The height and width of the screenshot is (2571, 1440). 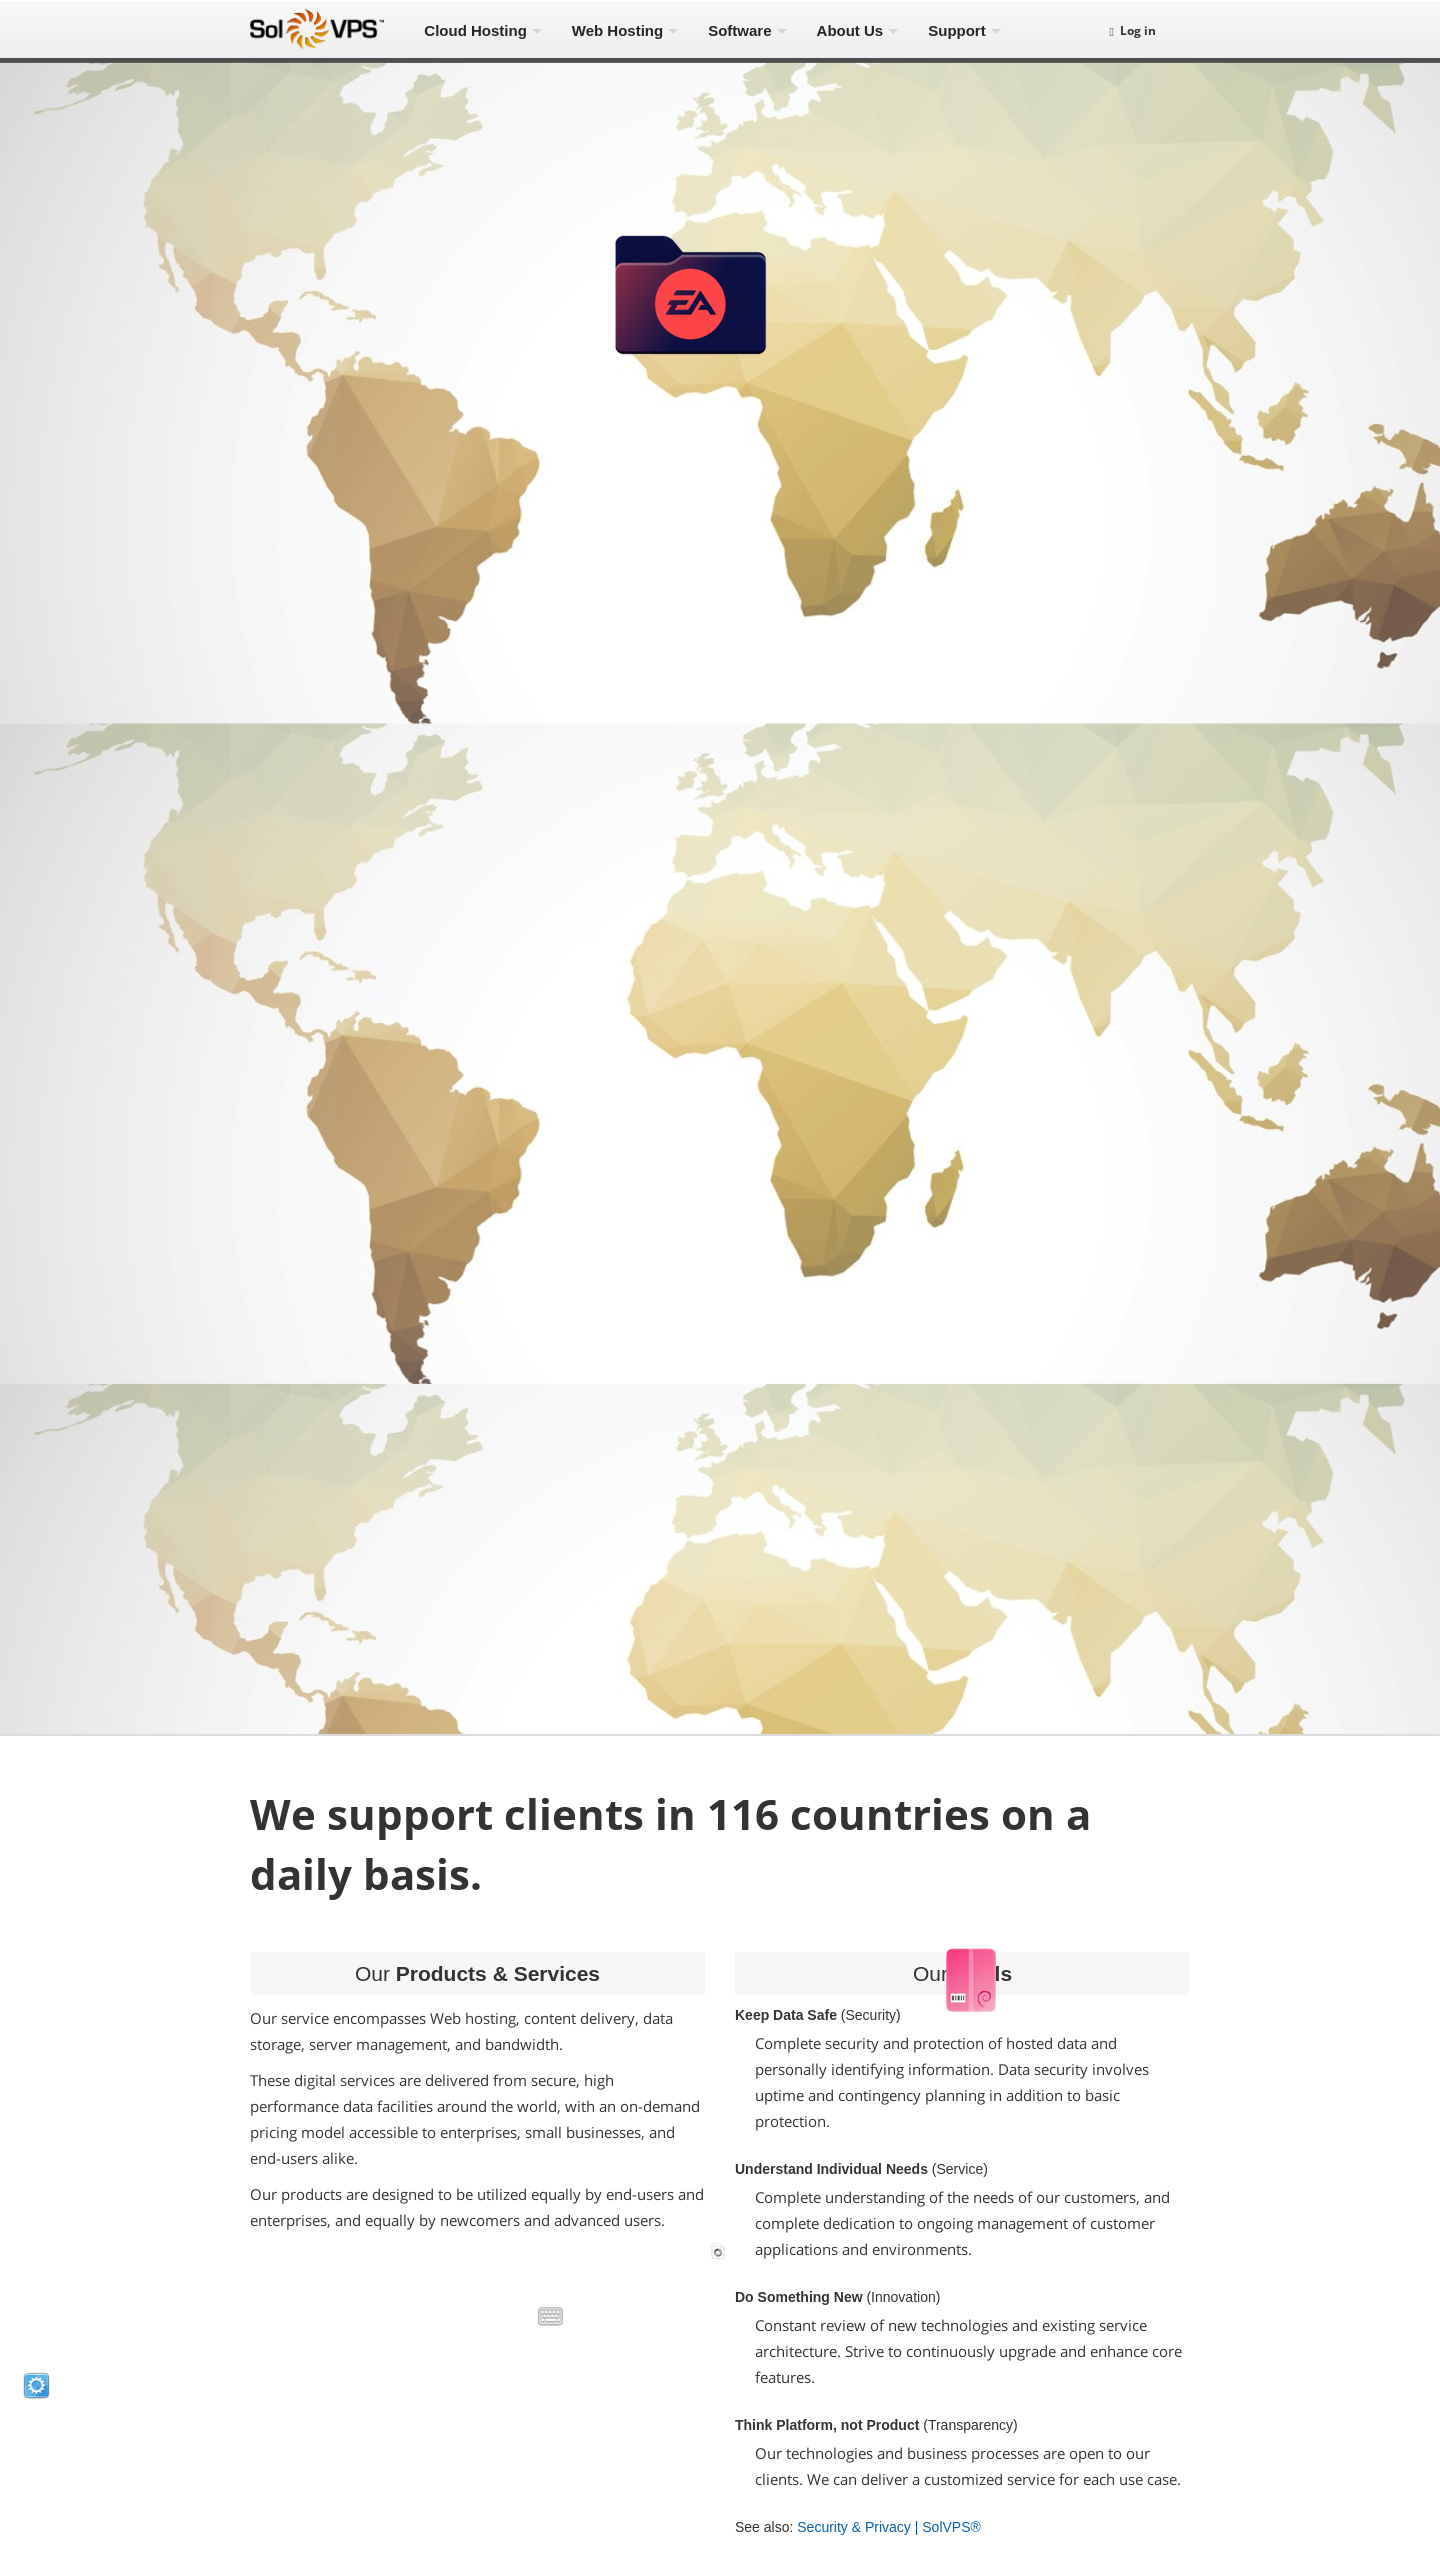 I want to click on windows executable file (.exe), so click(x=36, y=2385).